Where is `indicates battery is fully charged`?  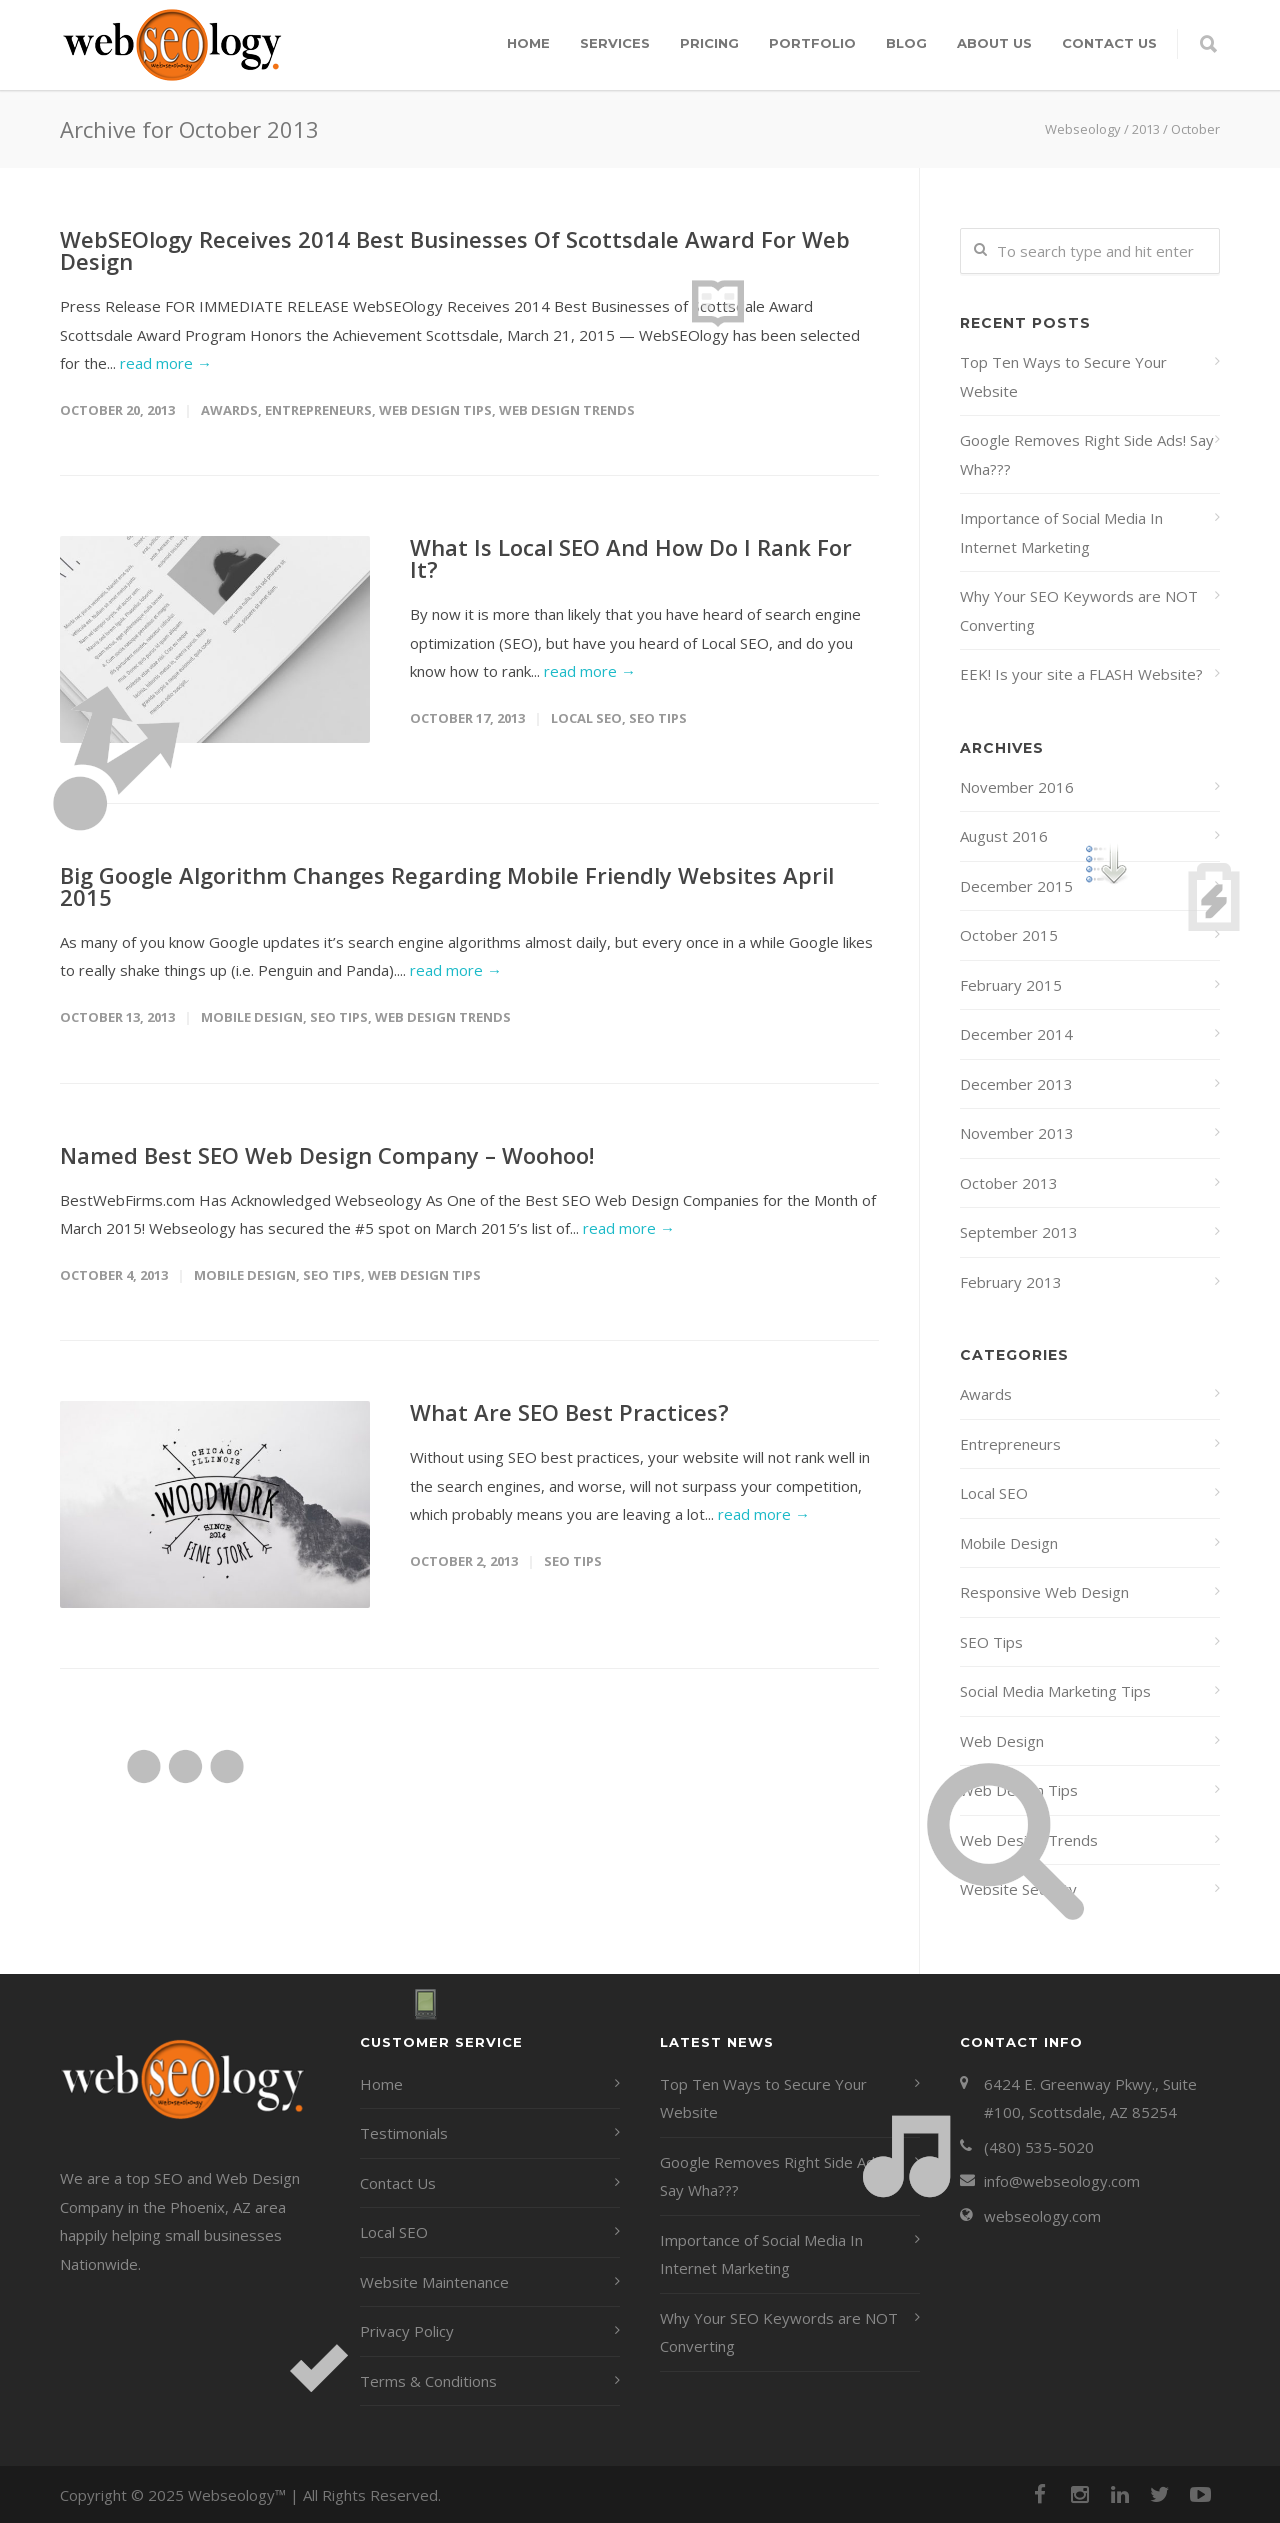
indicates battery is fully charged is located at coordinates (1214, 897).